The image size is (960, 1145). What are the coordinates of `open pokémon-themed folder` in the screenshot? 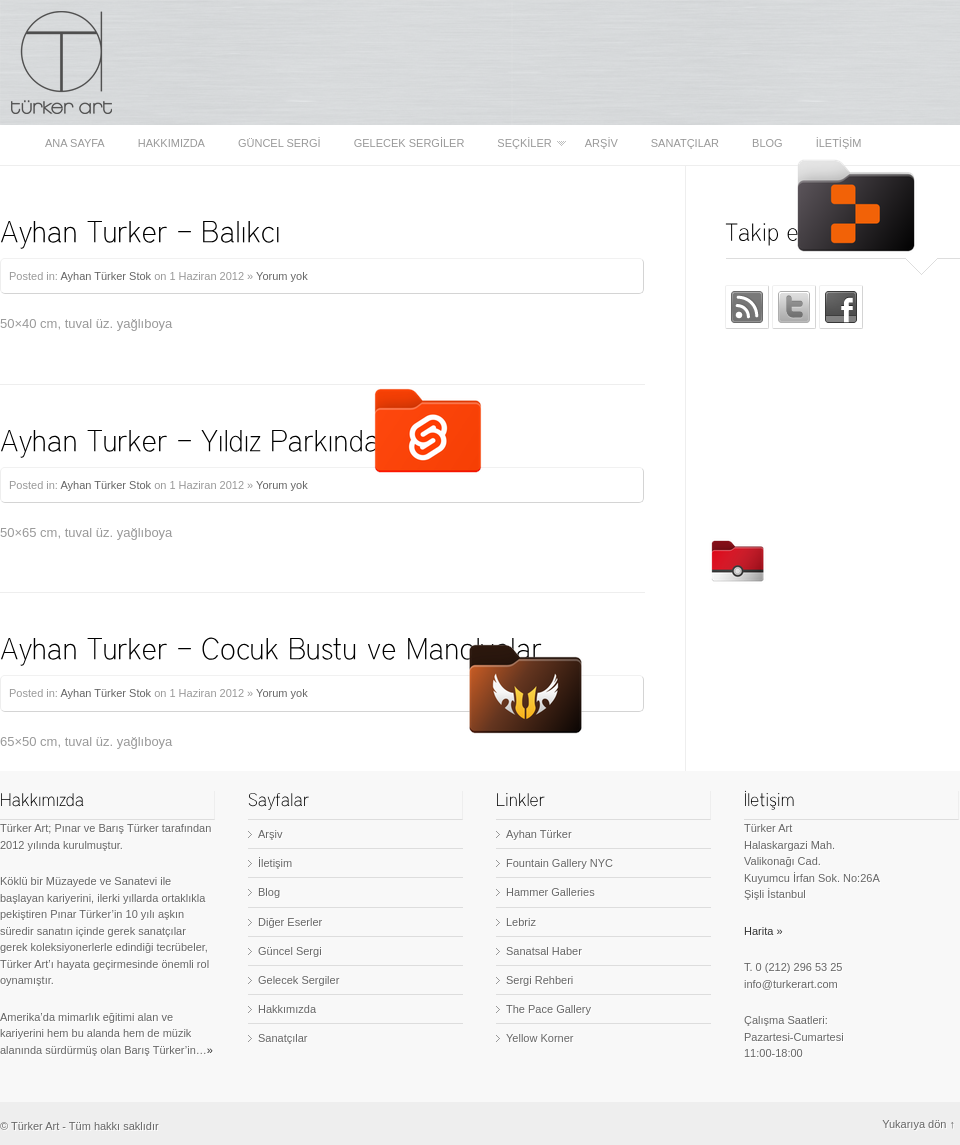 It's located at (737, 562).